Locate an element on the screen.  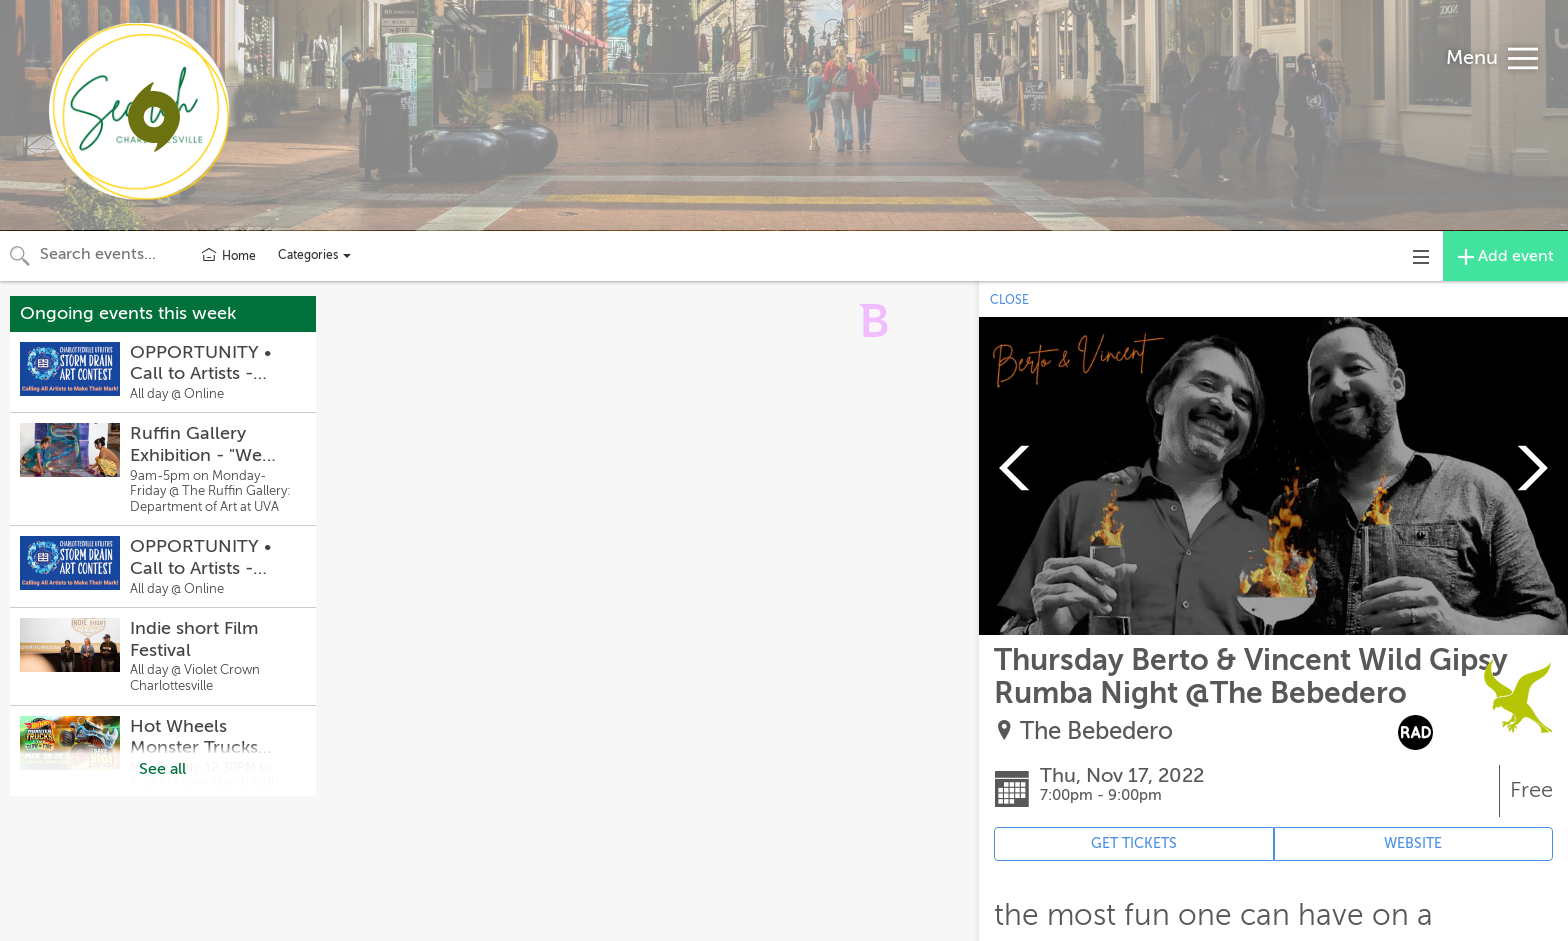
launch Origin gaming client is located at coordinates (154, 117).